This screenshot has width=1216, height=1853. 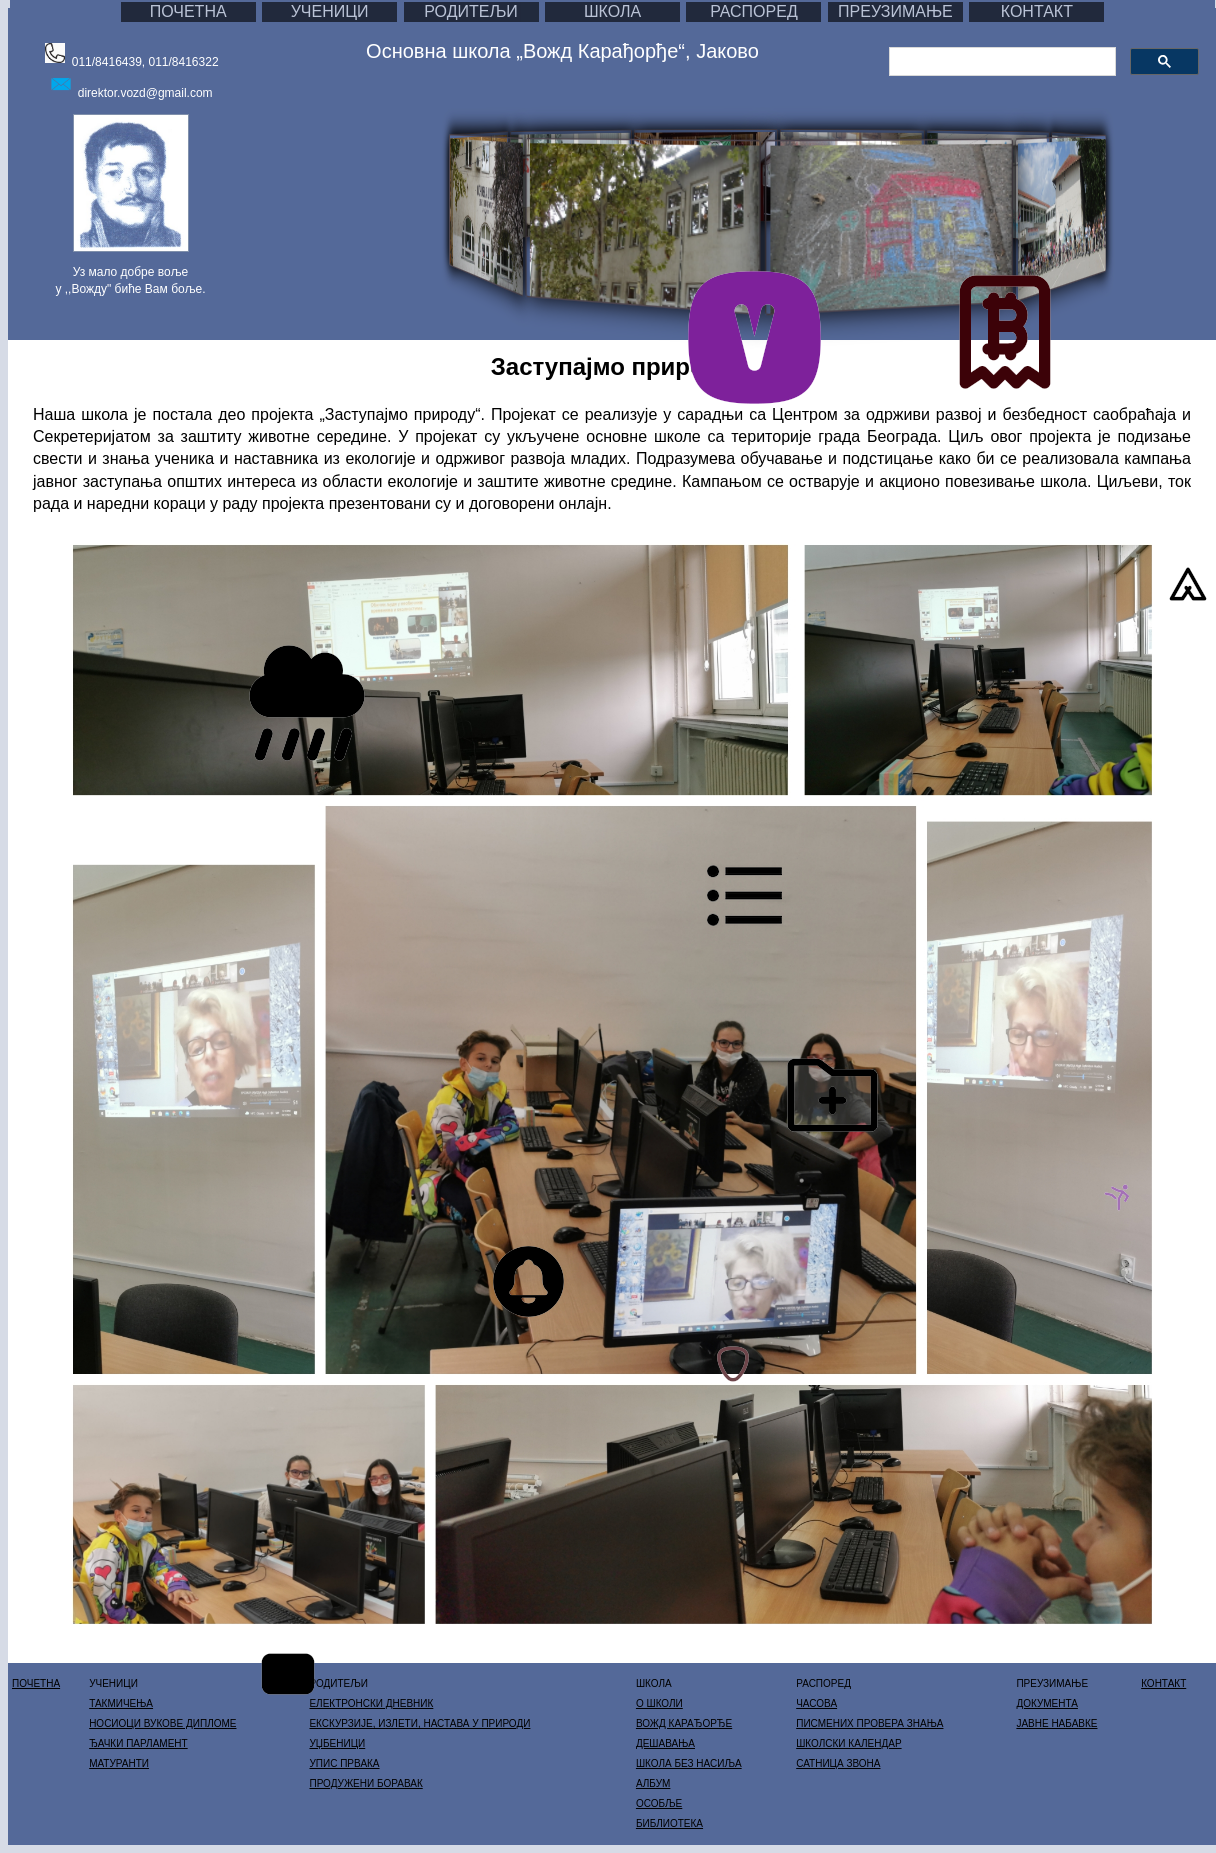 What do you see at coordinates (754, 337) in the screenshot?
I see `indicates a verified status or badge` at bounding box center [754, 337].